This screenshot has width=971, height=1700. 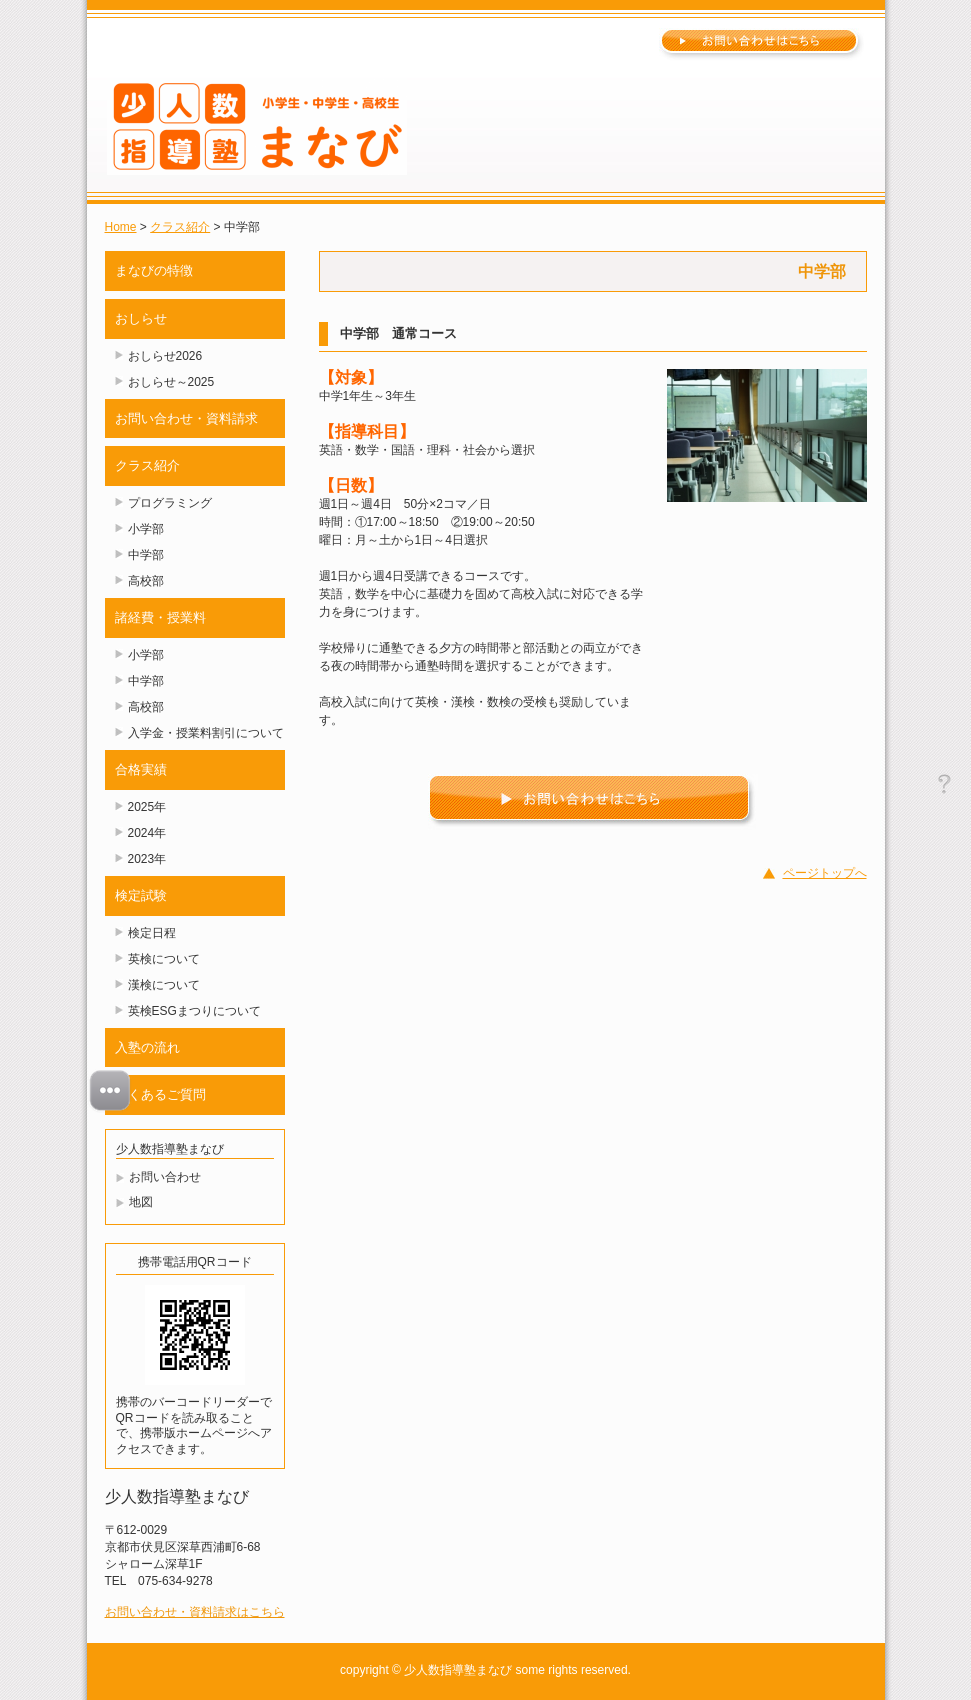 I want to click on indicates an unknown or unrecognized file type, so click(x=944, y=784).